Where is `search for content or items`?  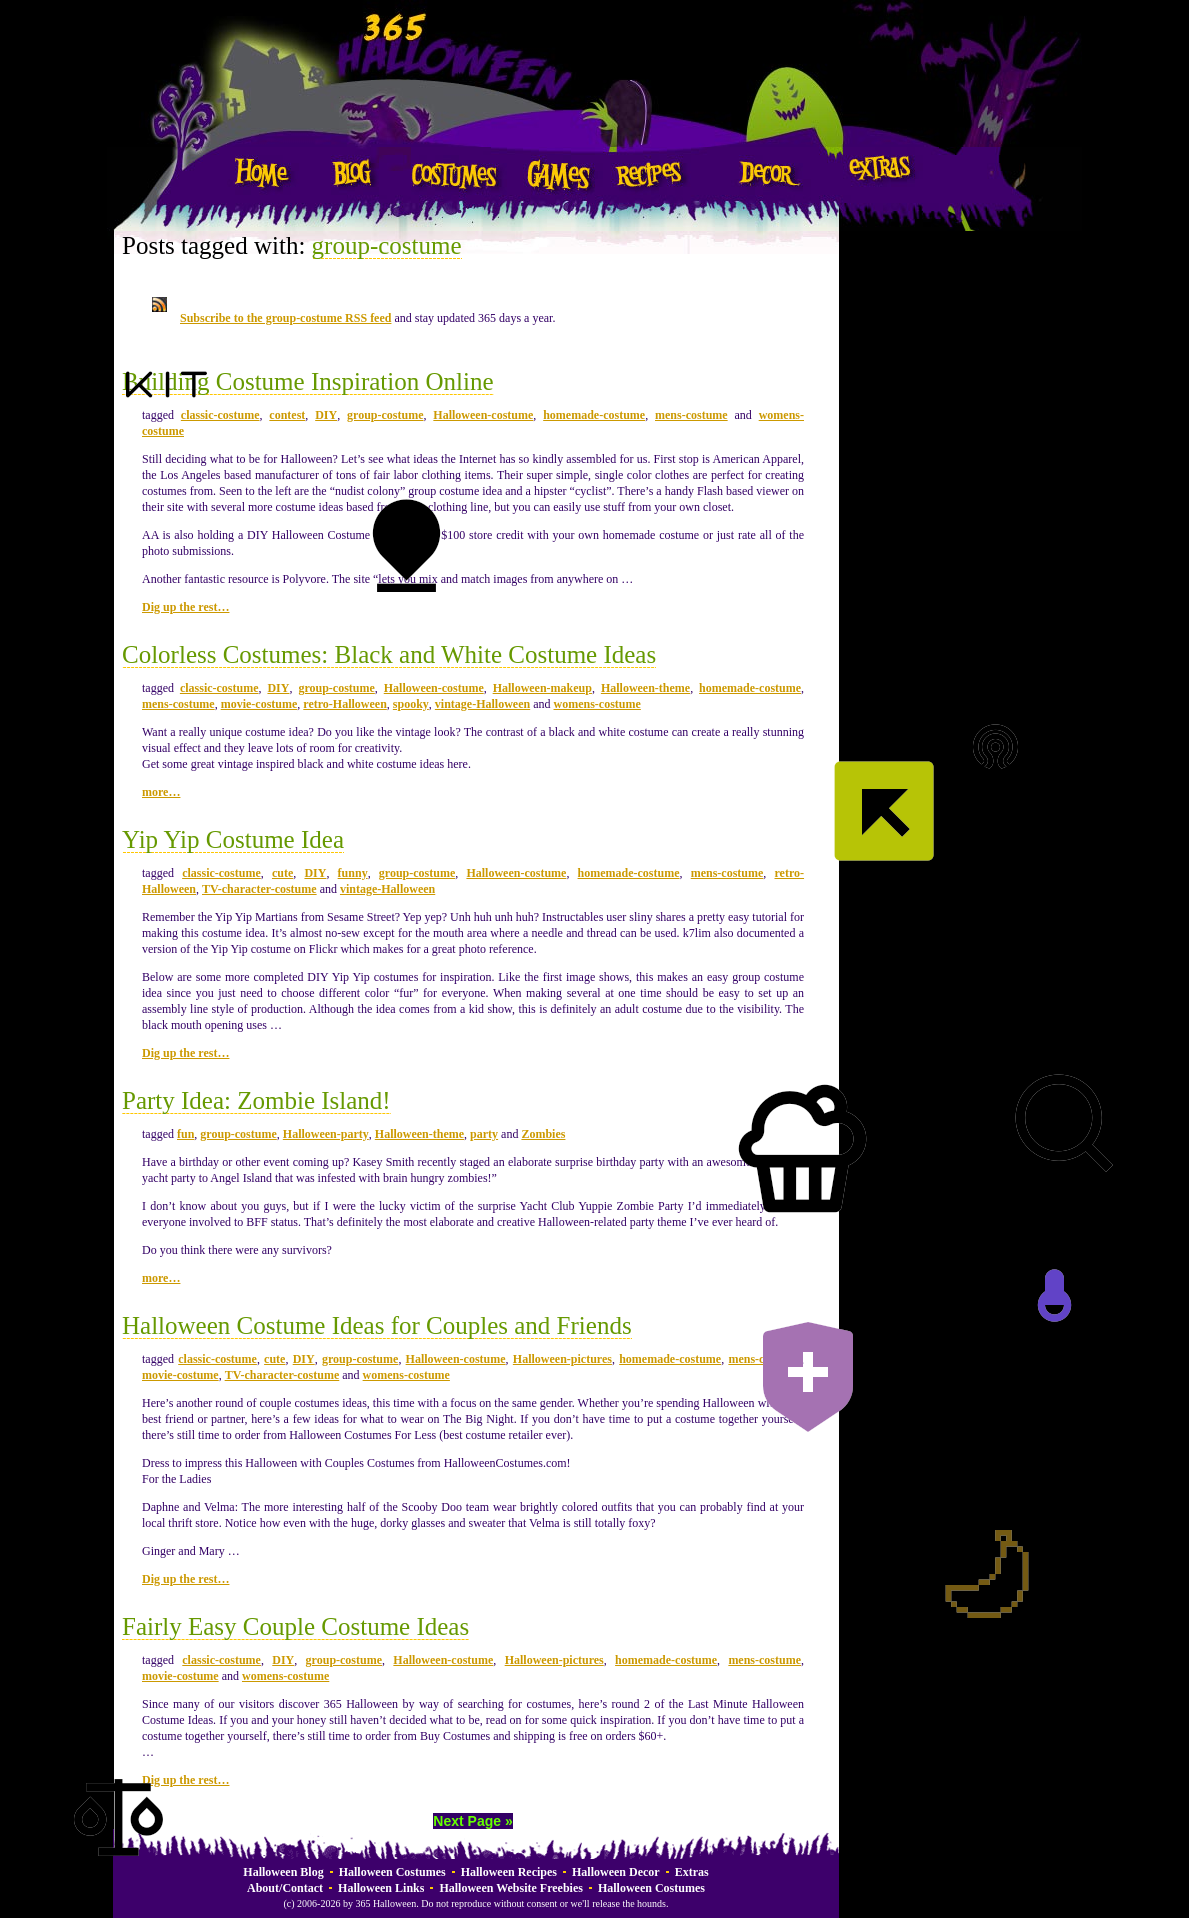 search for content or items is located at coordinates (1063, 1122).